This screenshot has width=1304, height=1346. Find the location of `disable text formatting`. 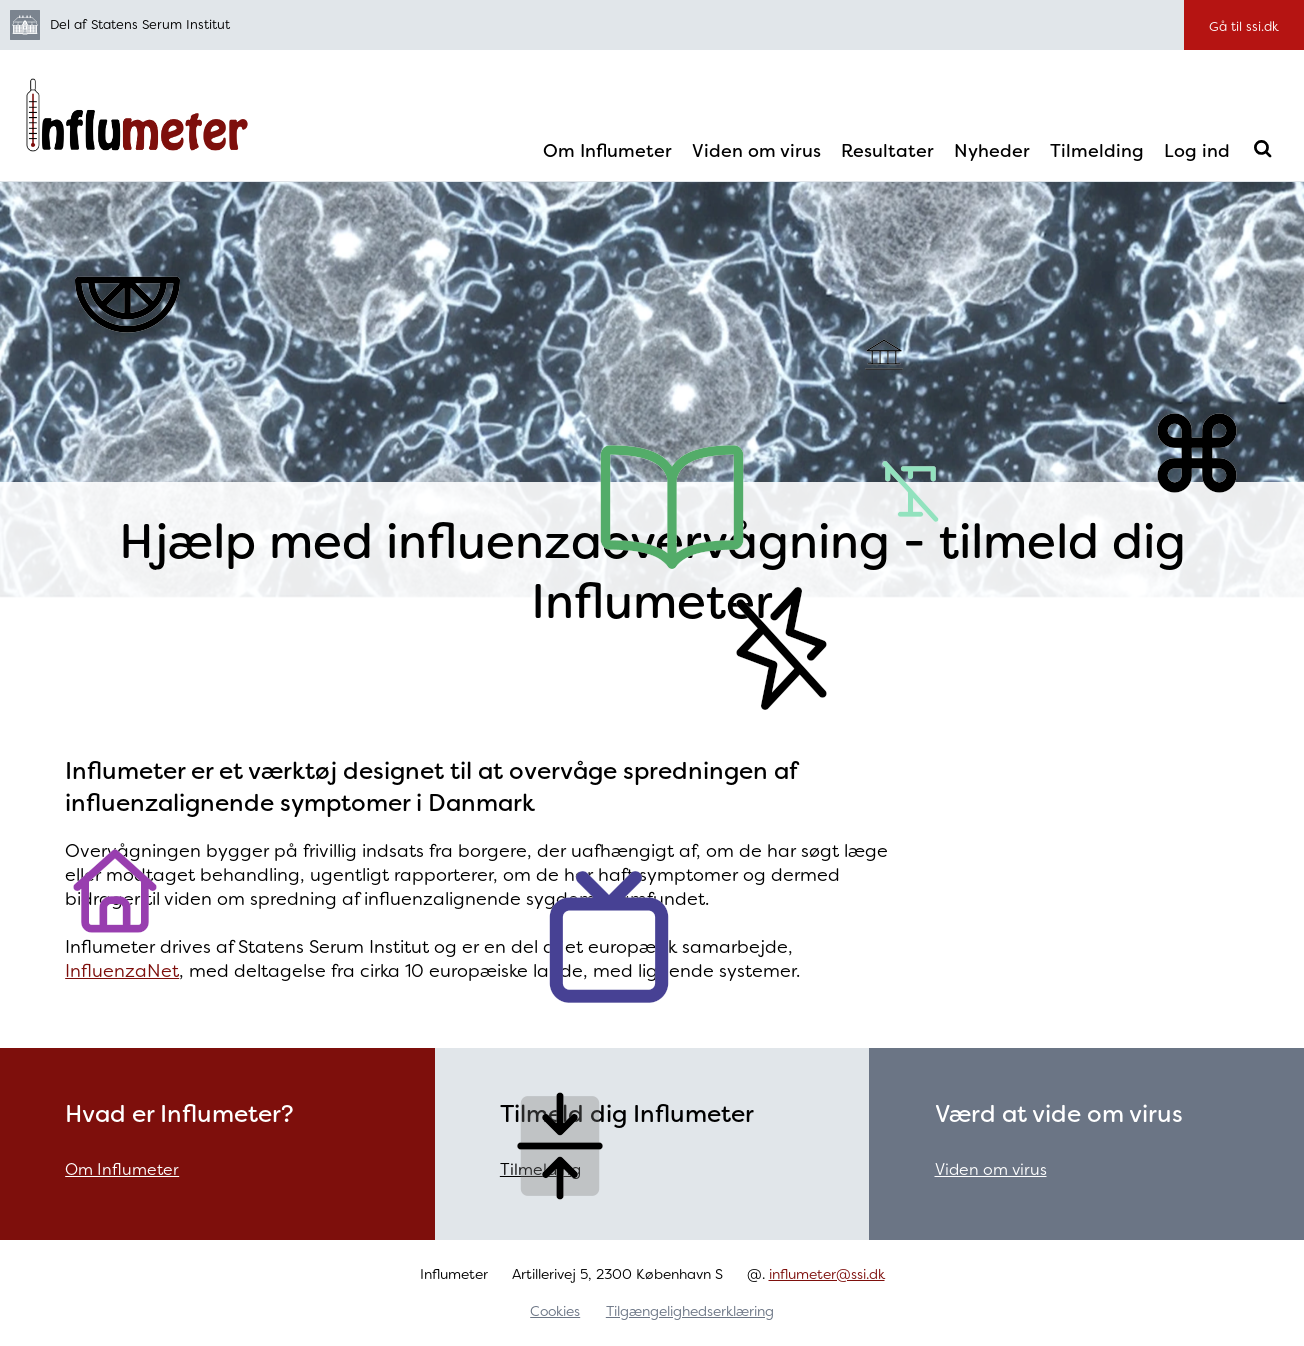

disable text formatting is located at coordinates (910, 491).